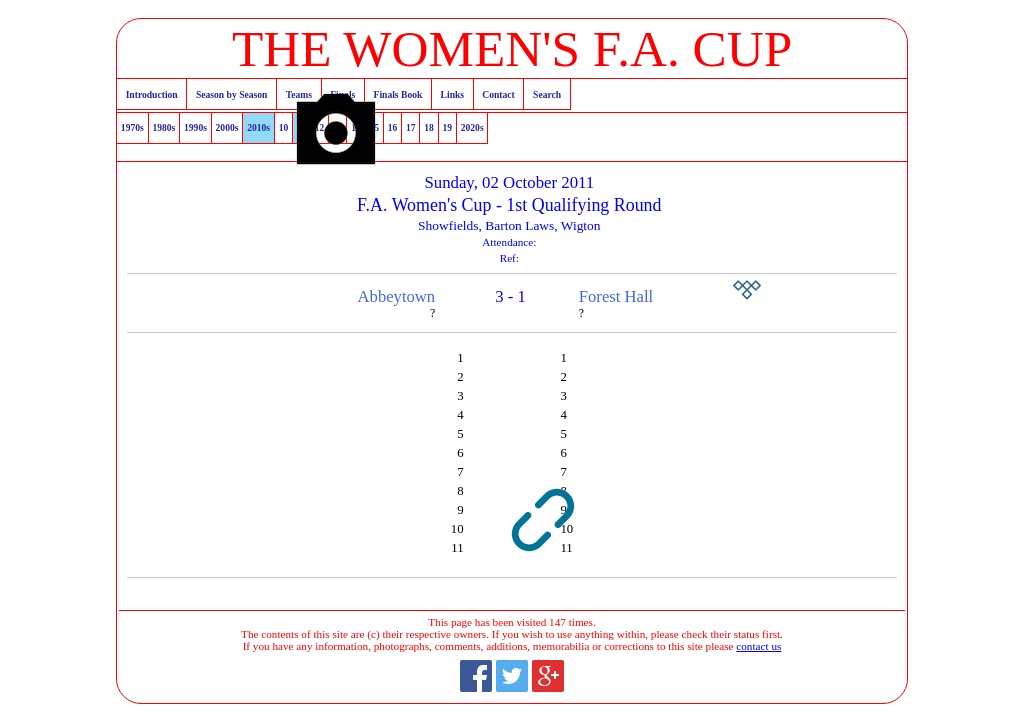 This screenshot has width=1024, height=727. Describe the element at coordinates (336, 133) in the screenshot. I see `take a photo` at that location.